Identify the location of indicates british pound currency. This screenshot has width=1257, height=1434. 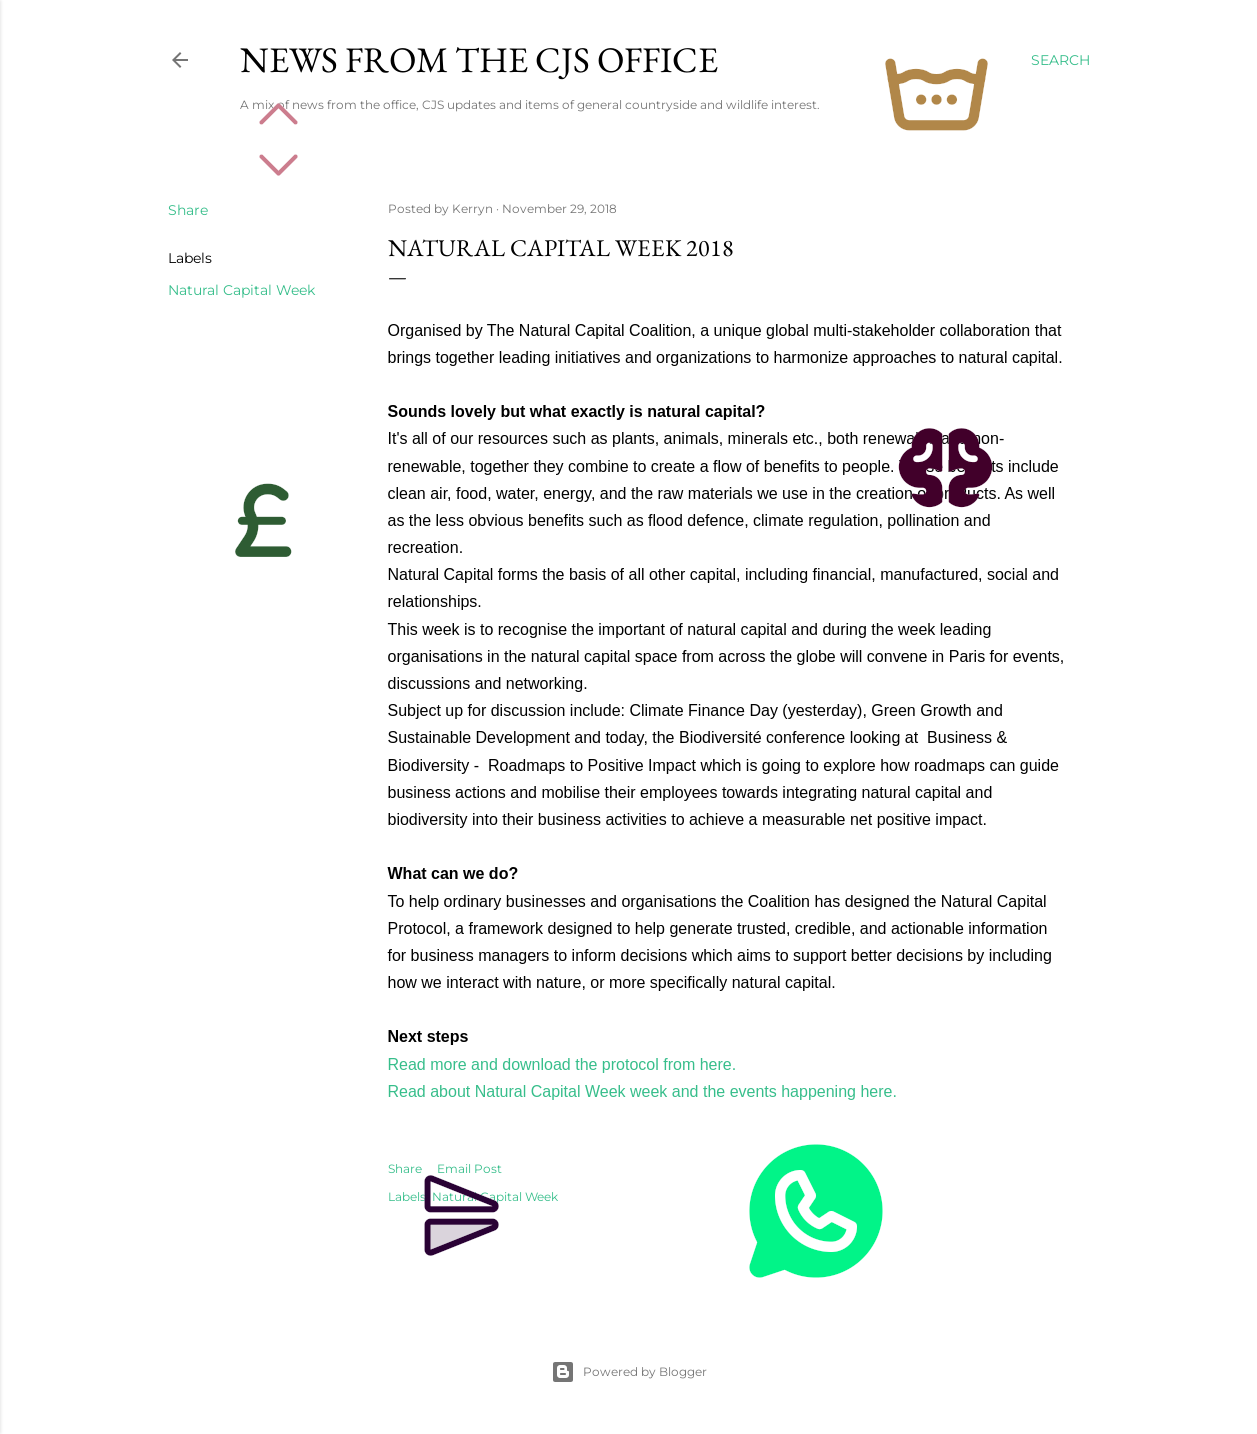
(264, 519).